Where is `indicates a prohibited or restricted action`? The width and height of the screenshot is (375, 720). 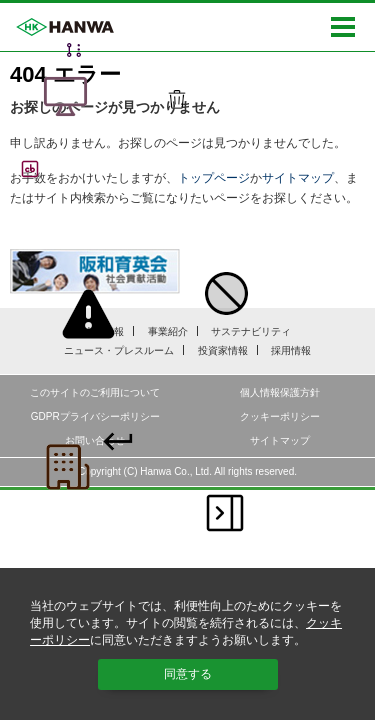
indicates a prohibited or restricted action is located at coordinates (226, 293).